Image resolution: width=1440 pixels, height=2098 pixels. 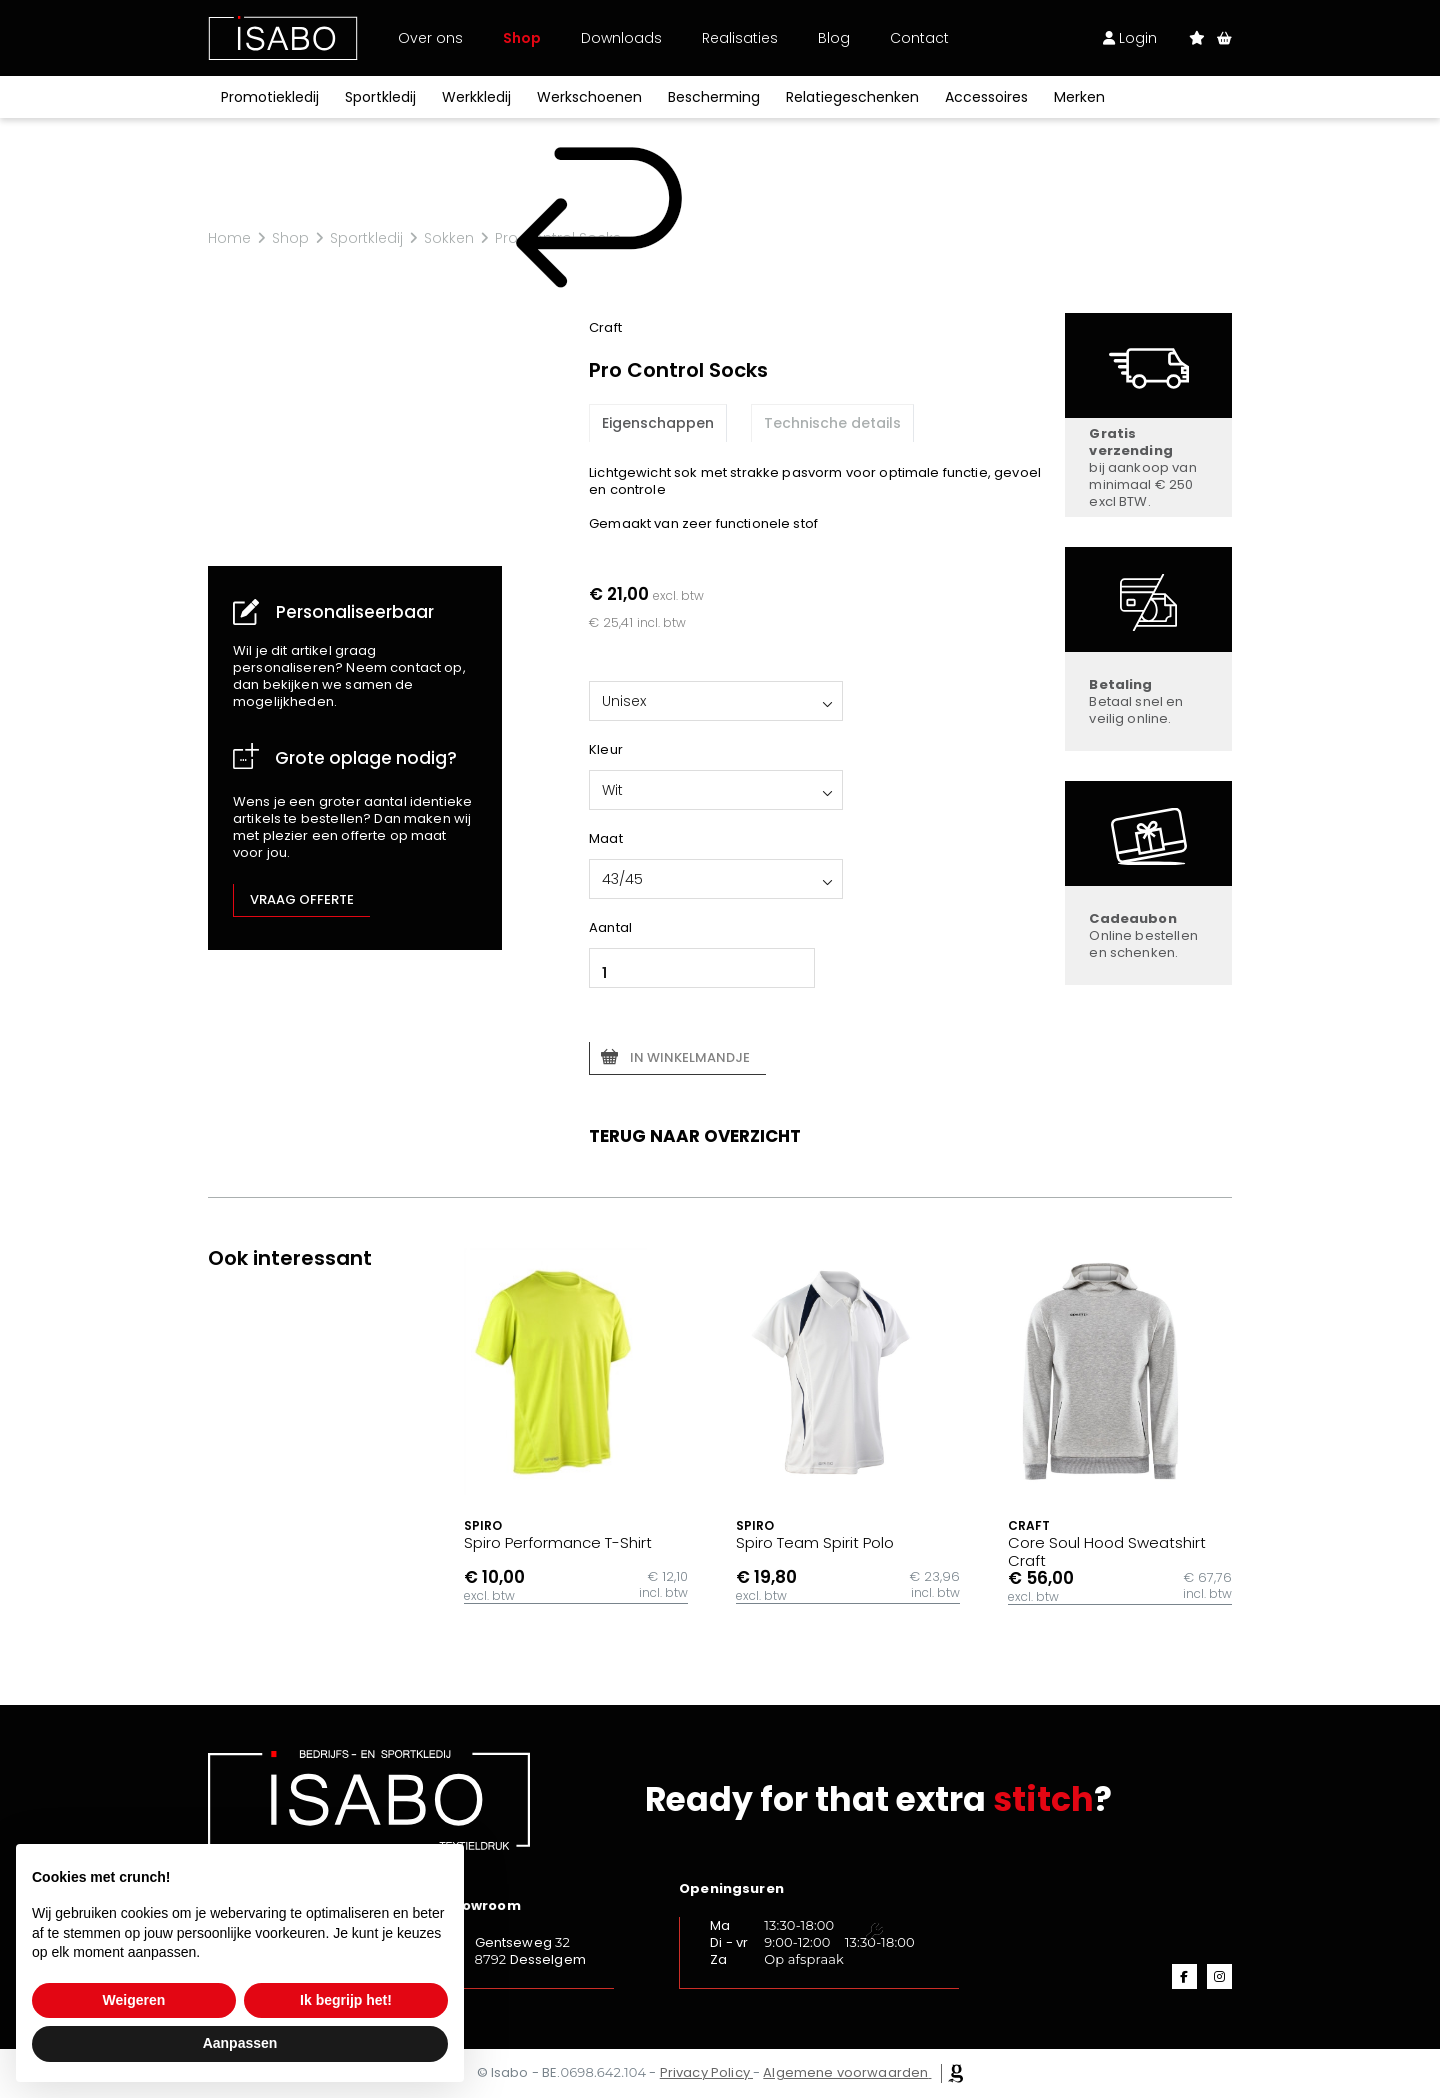 I want to click on return to previous screen or step, so click(x=599, y=211).